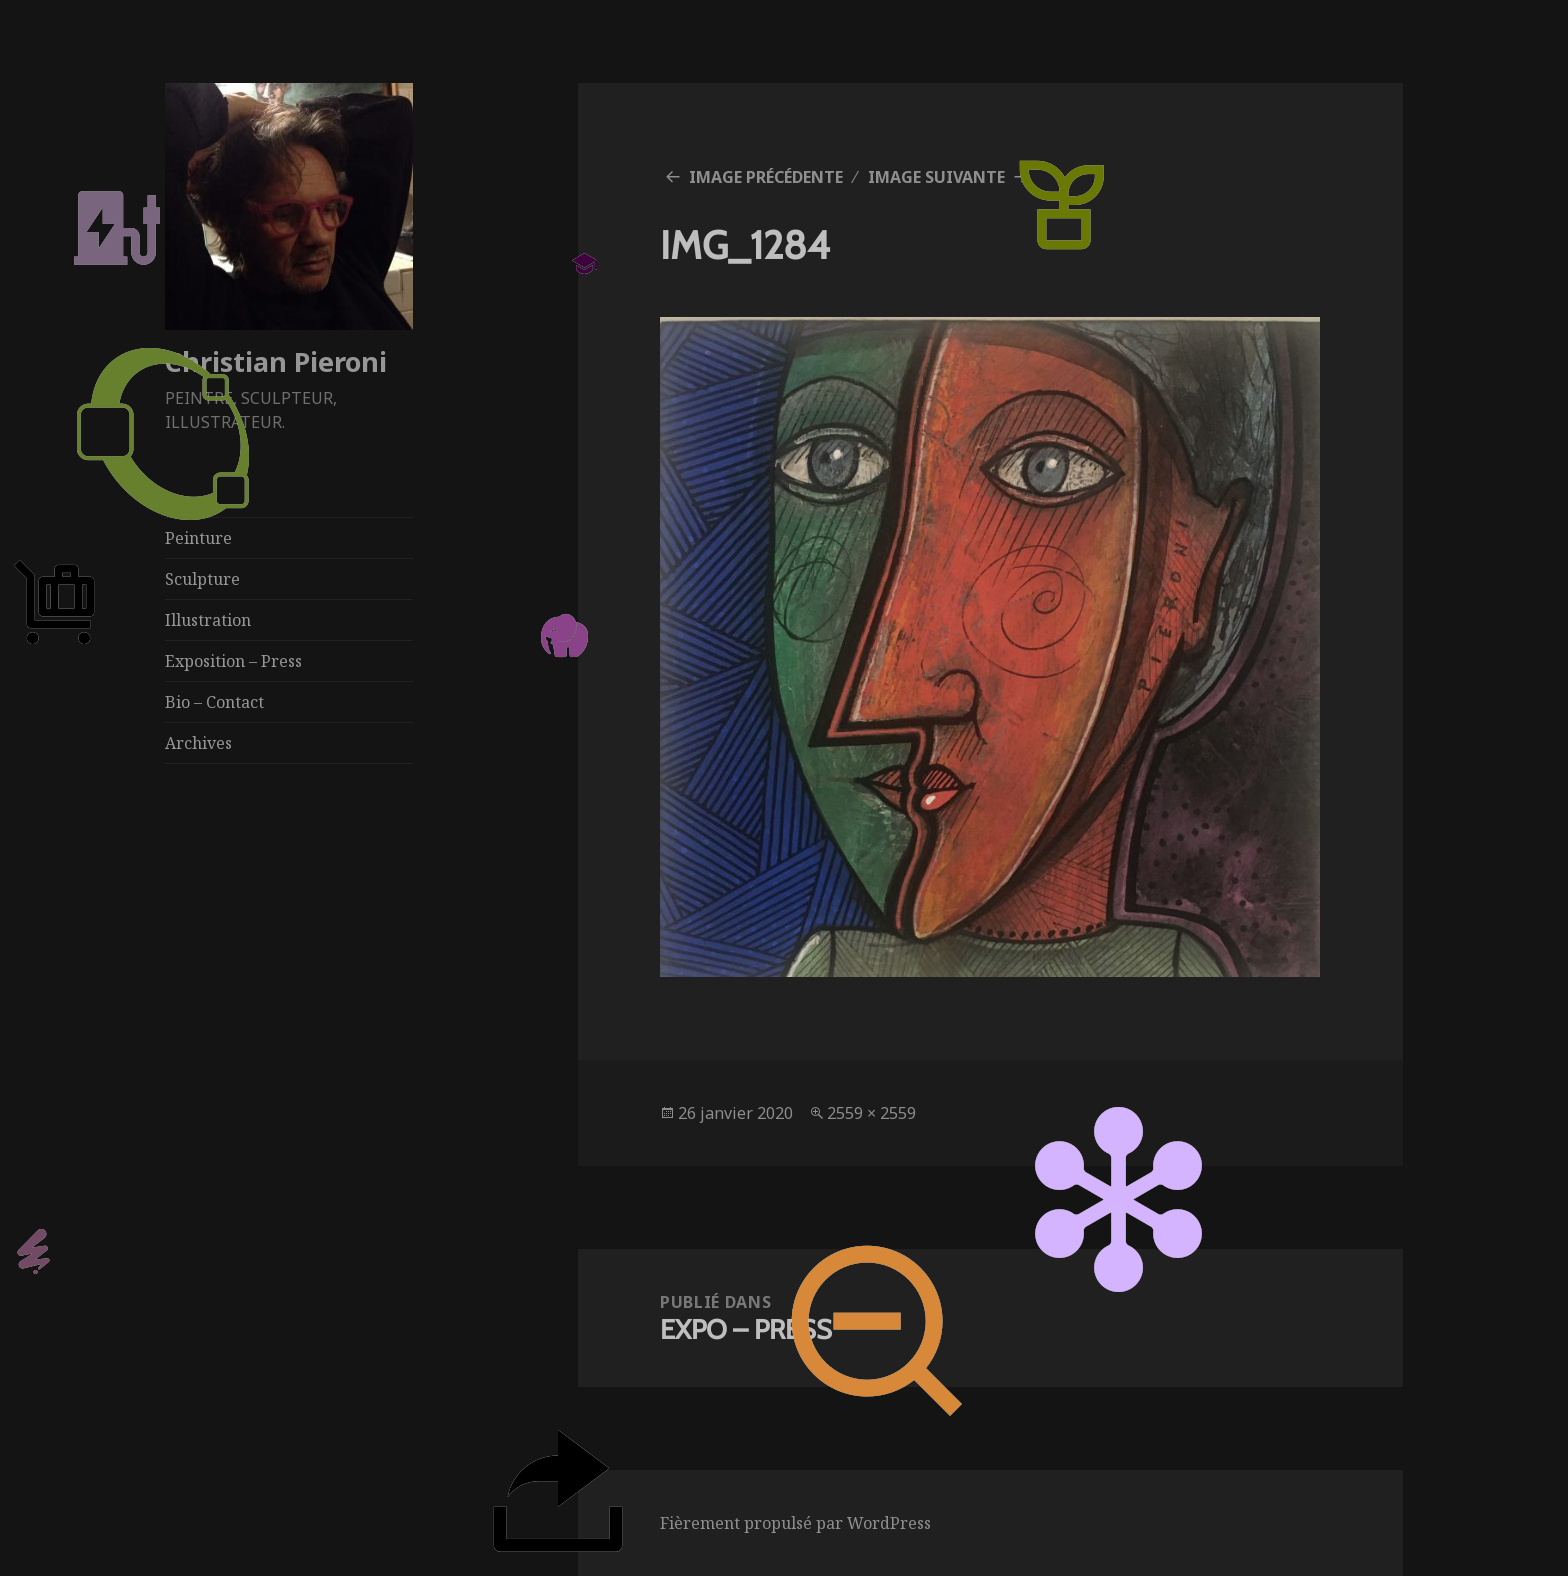 The height and width of the screenshot is (1576, 1568). What do you see at coordinates (1118, 1199) in the screenshot?
I see `launch GoToMeeting app` at bounding box center [1118, 1199].